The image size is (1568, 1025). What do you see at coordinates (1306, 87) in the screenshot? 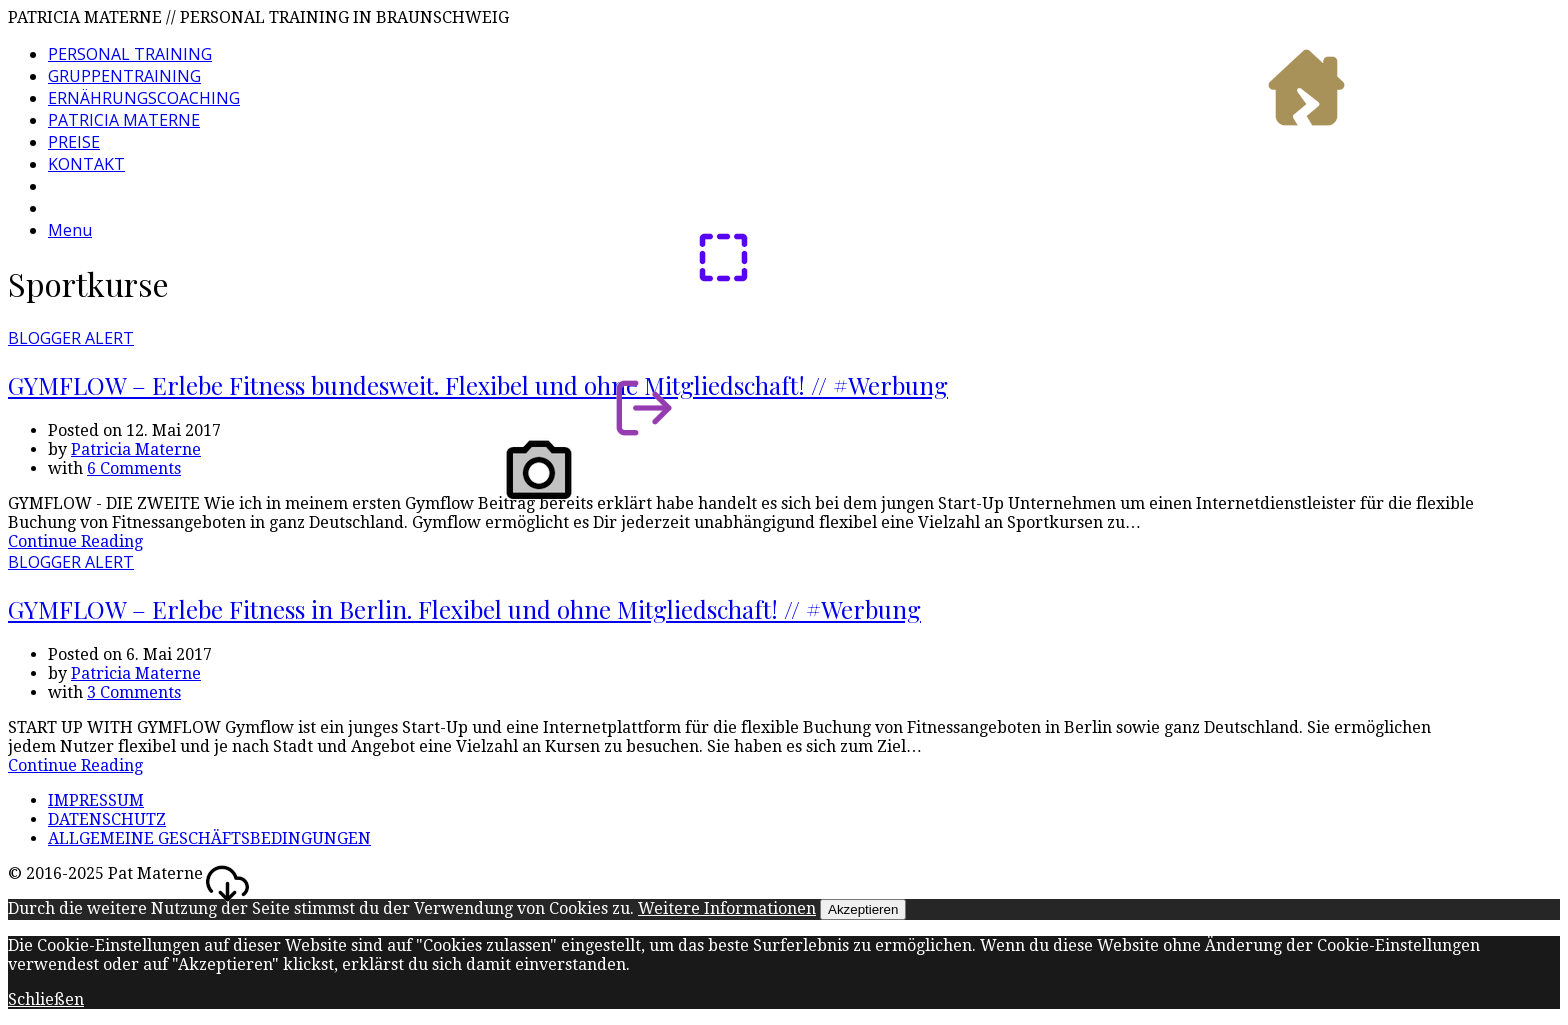
I see `indicates property damage or structural issues` at bounding box center [1306, 87].